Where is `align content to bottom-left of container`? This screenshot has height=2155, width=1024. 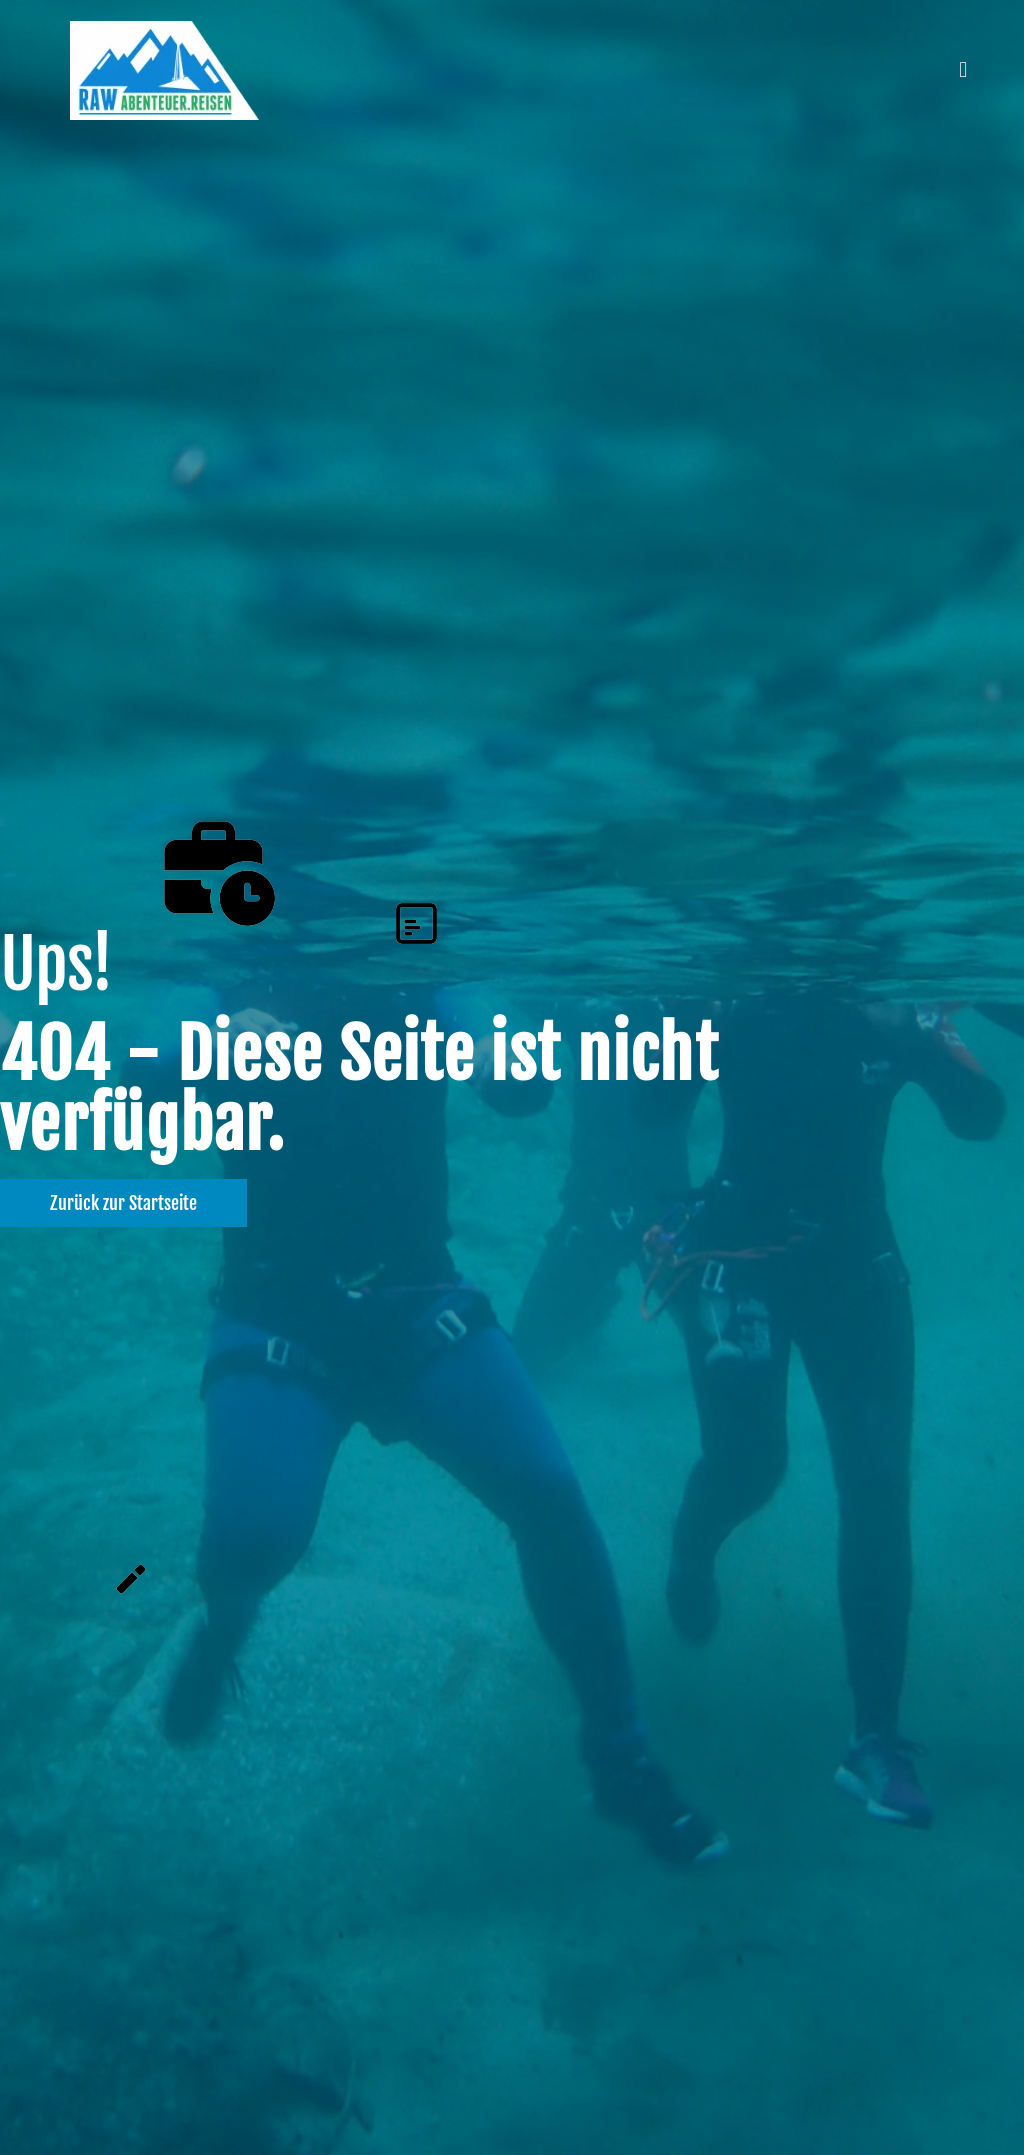
align content to bottom-left of container is located at coordinates (416, 923).